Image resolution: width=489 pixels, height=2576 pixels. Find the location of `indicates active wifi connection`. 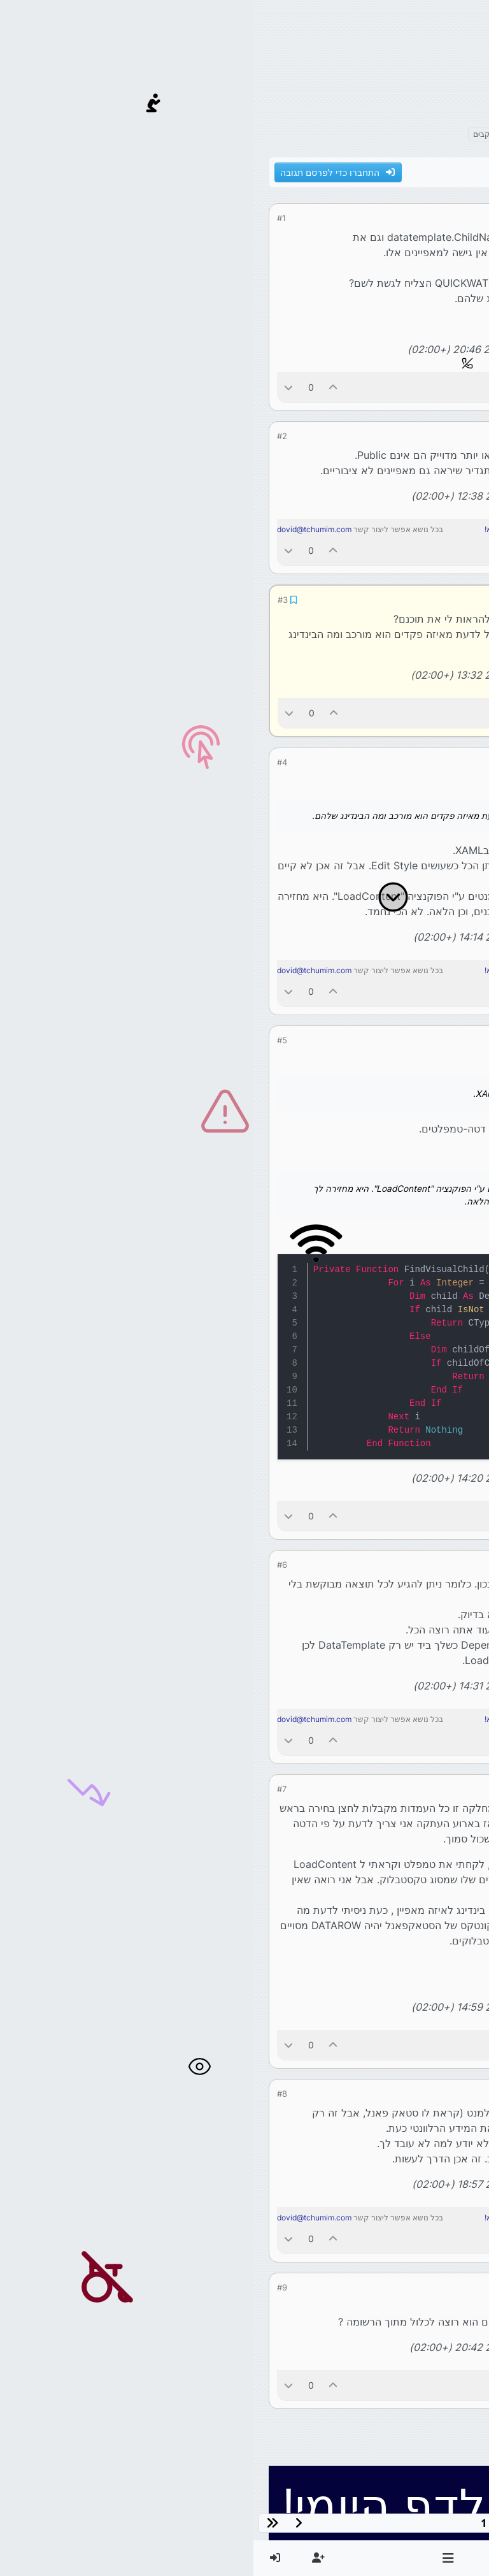

indicates active wifi connection is located at coordinates (316, 1244).